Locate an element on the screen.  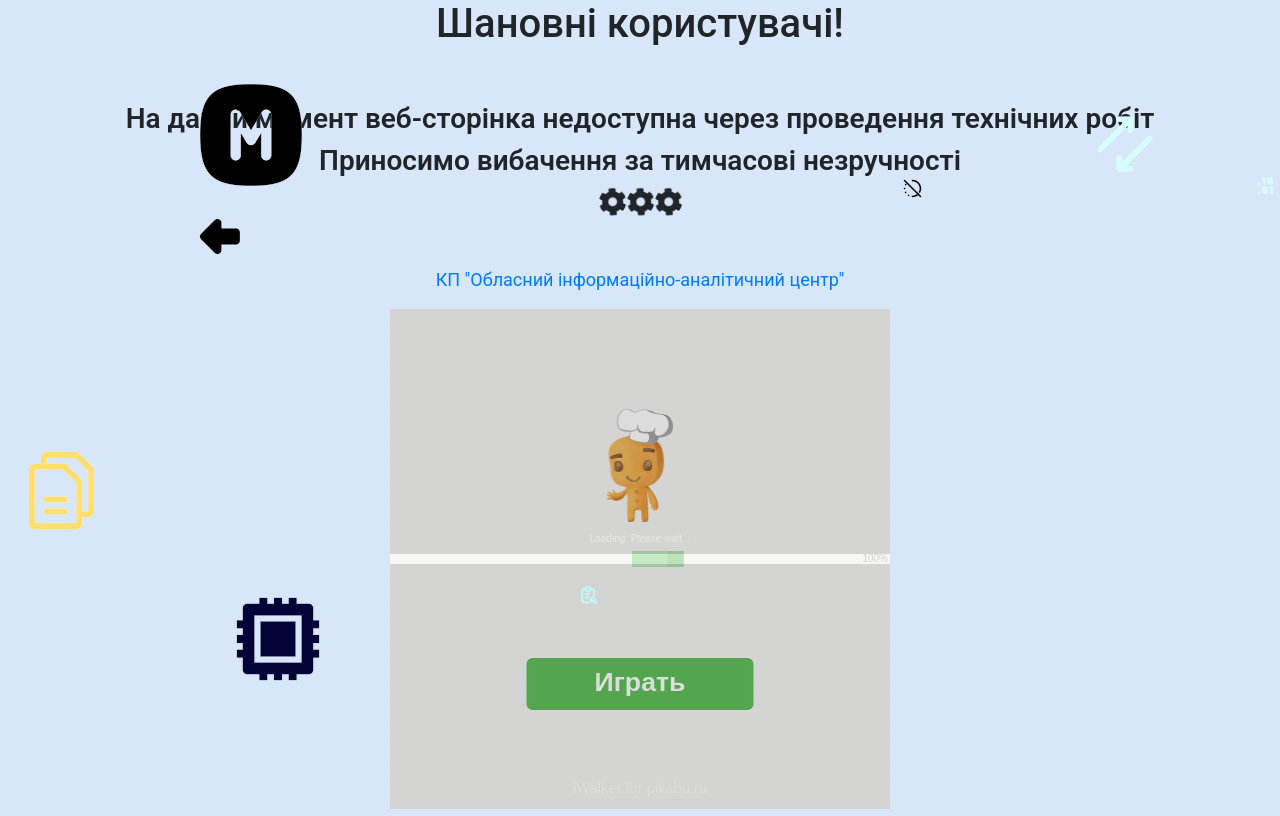
view all files is located at coordinates (61, 490).